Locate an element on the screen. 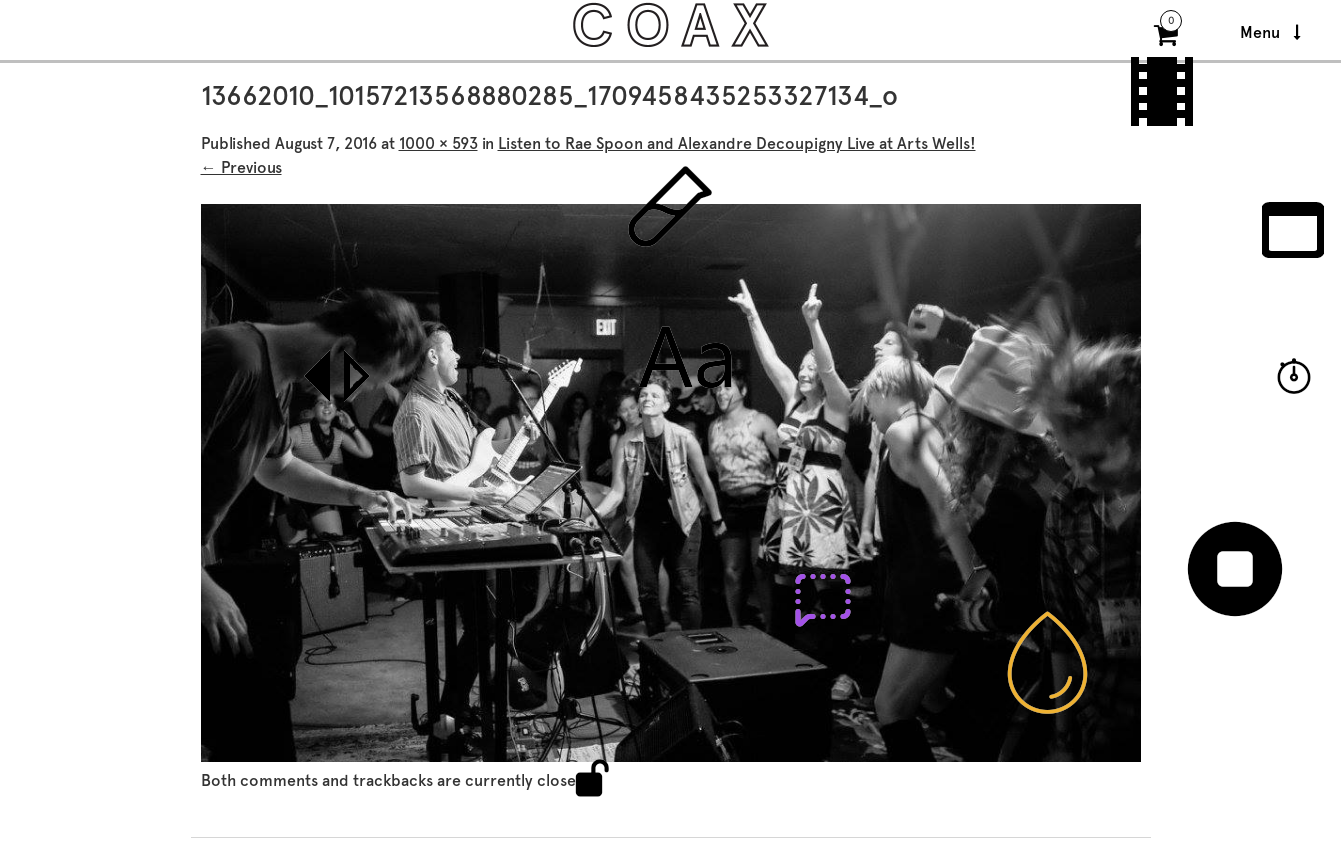  stop playback or recording is located at coordinates (1235, 569).